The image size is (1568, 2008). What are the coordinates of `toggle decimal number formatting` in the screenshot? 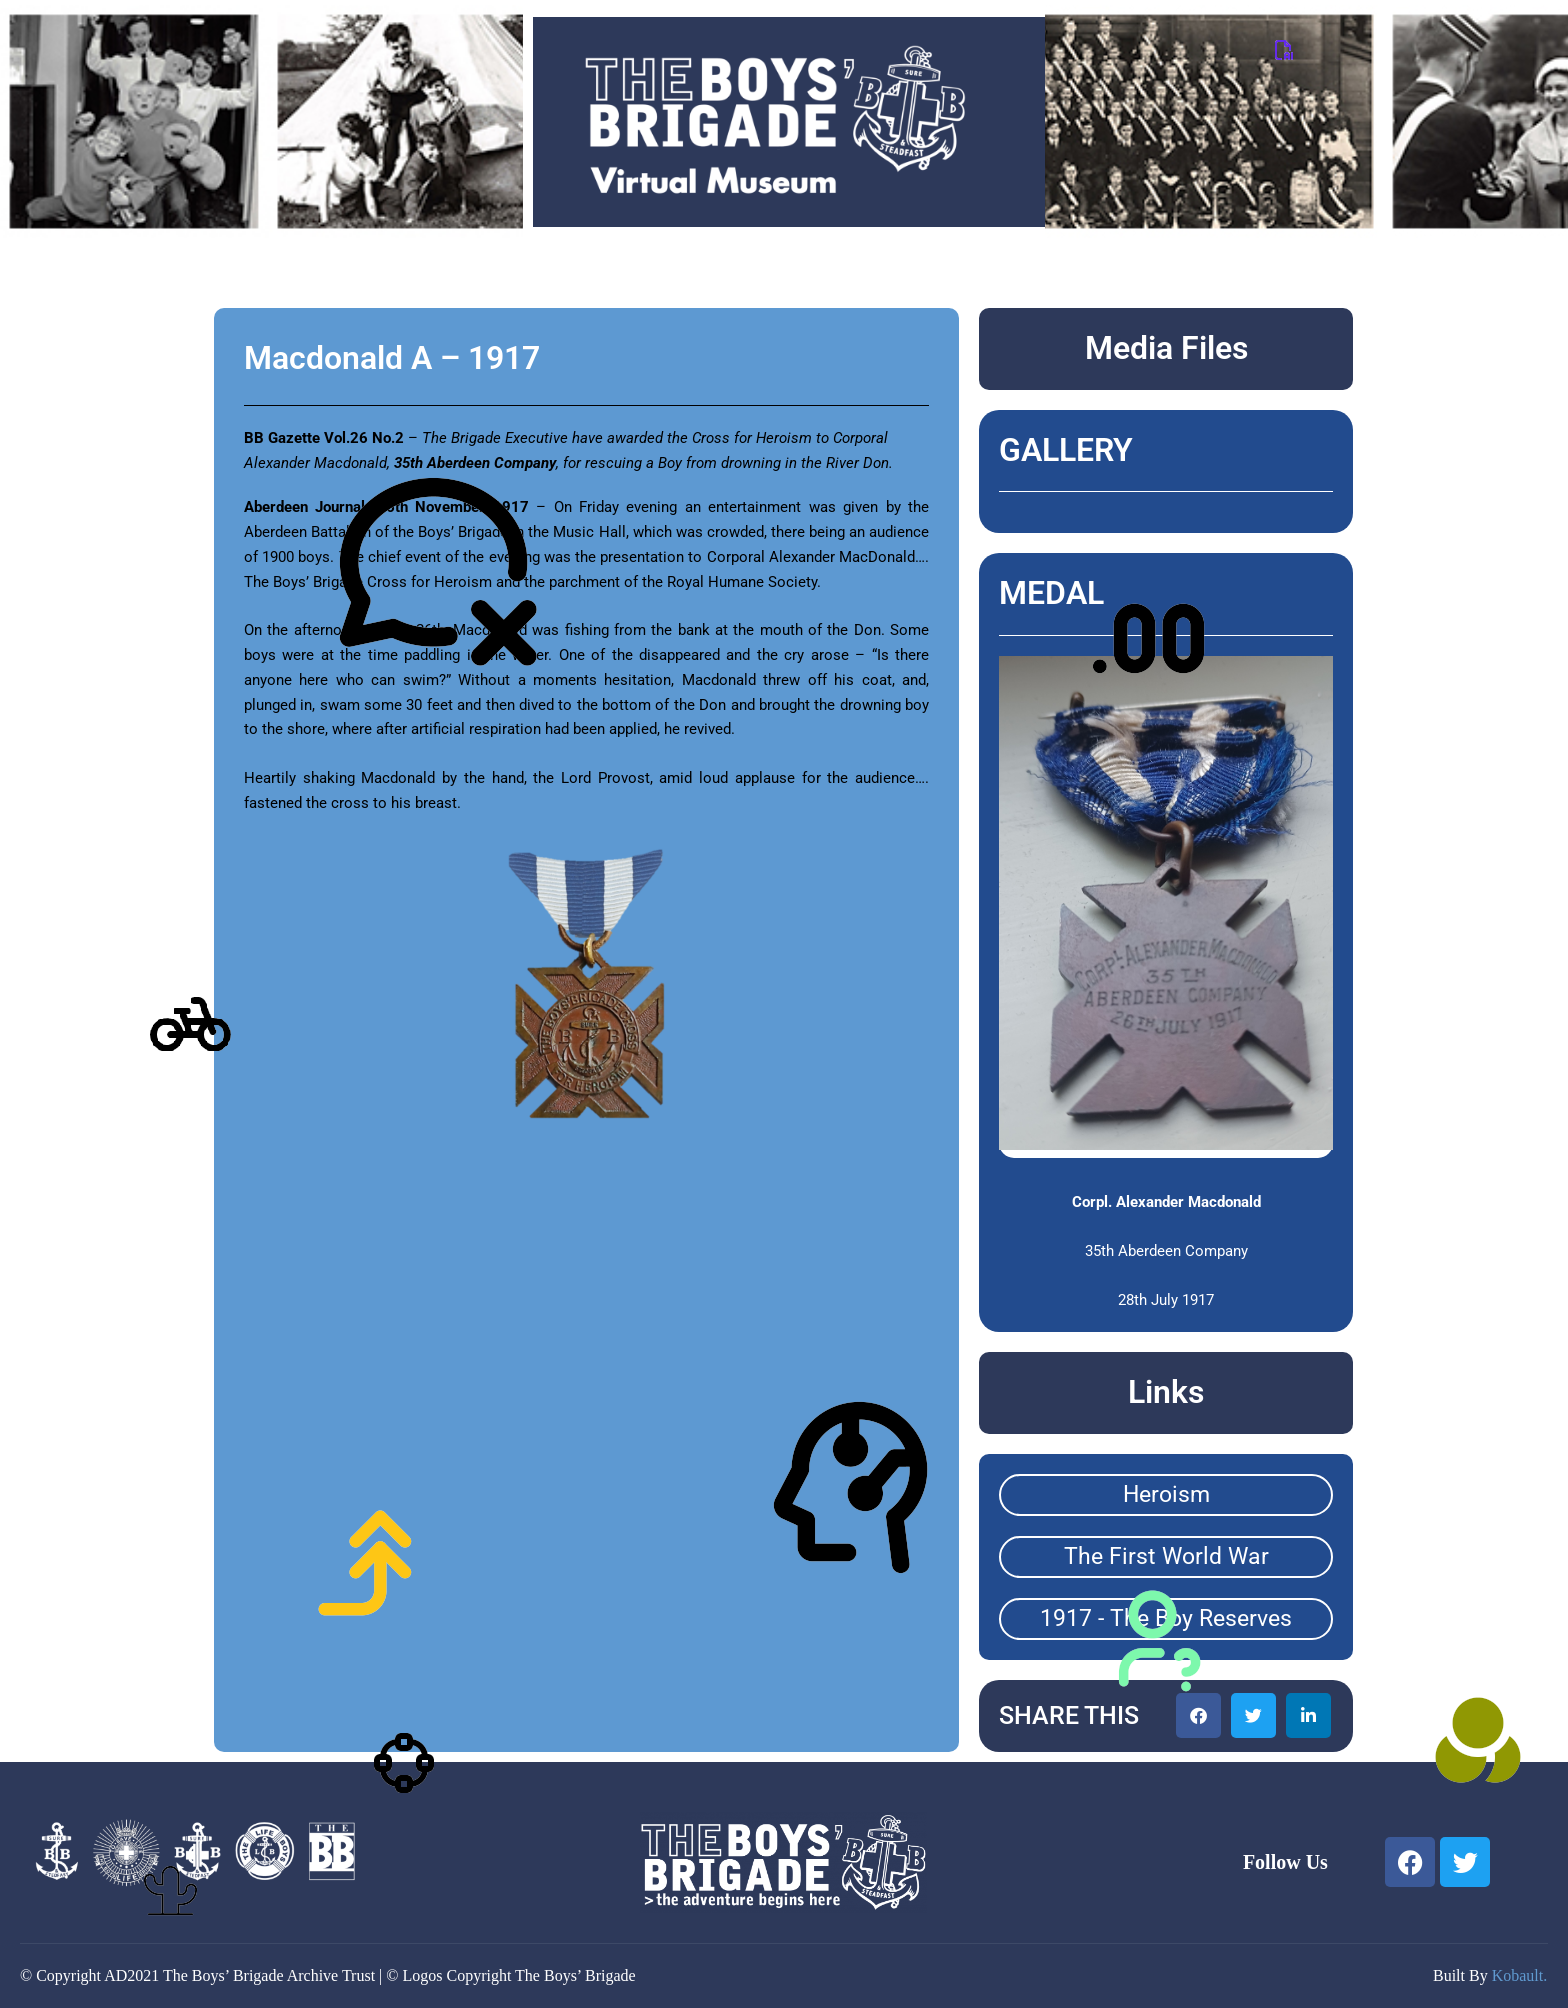 It's located at (1148, 638).